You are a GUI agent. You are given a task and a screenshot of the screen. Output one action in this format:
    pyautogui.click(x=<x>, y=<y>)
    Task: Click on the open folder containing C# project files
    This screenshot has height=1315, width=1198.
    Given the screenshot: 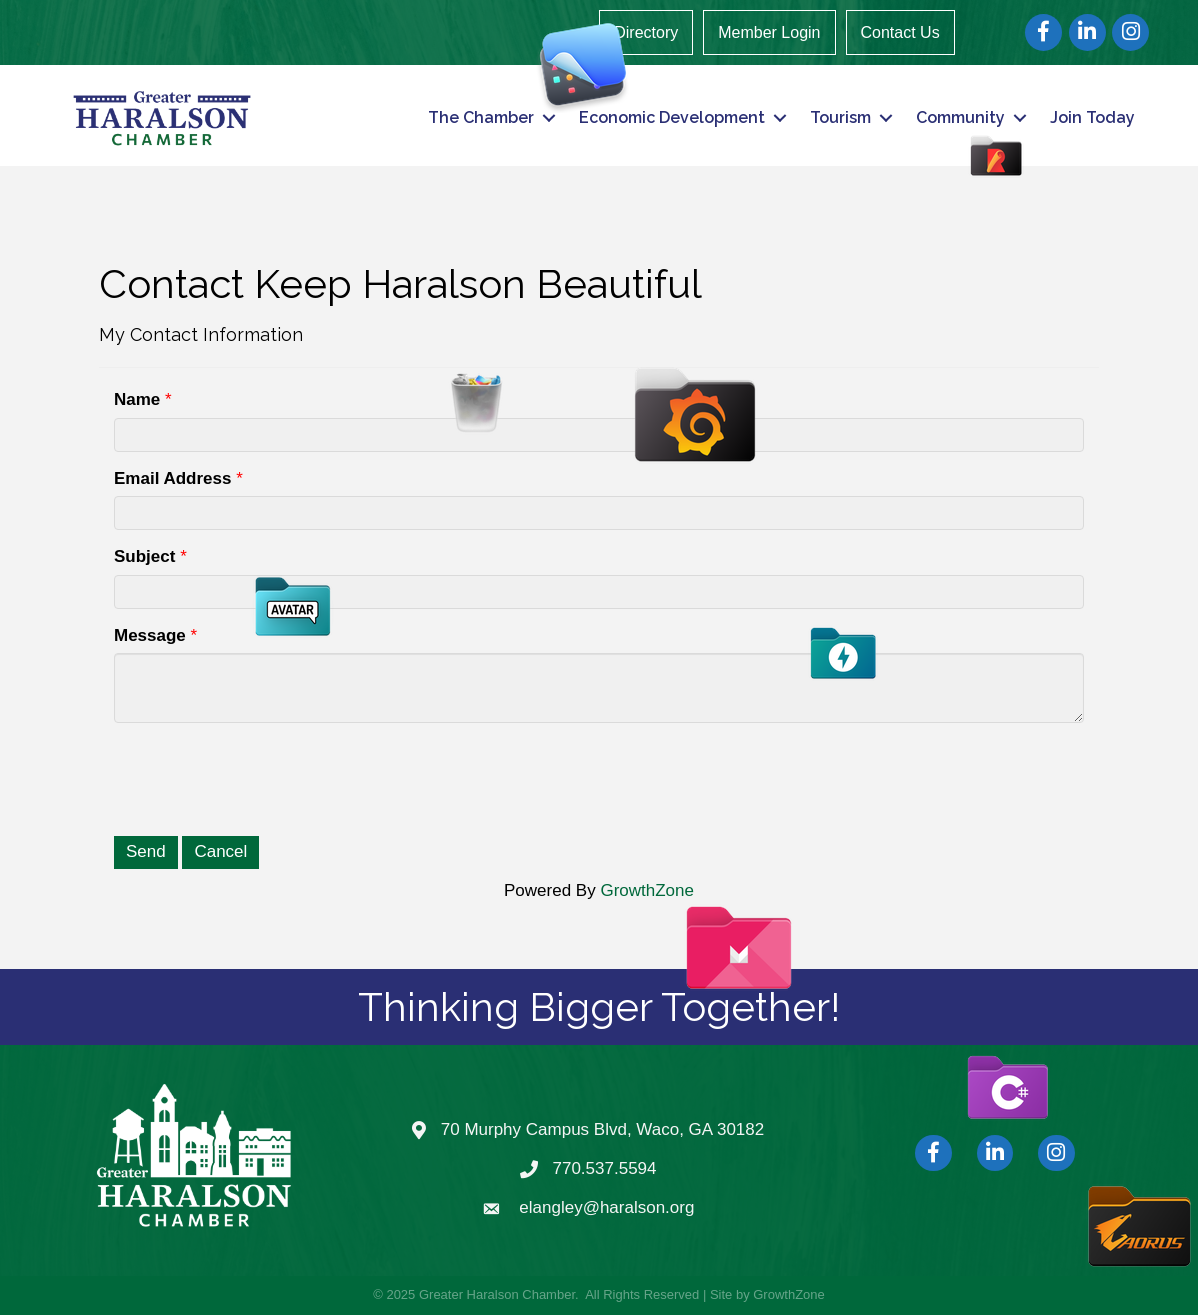 What is the action you would take?
    pyautogui.click(x=1007, y=1089)
    